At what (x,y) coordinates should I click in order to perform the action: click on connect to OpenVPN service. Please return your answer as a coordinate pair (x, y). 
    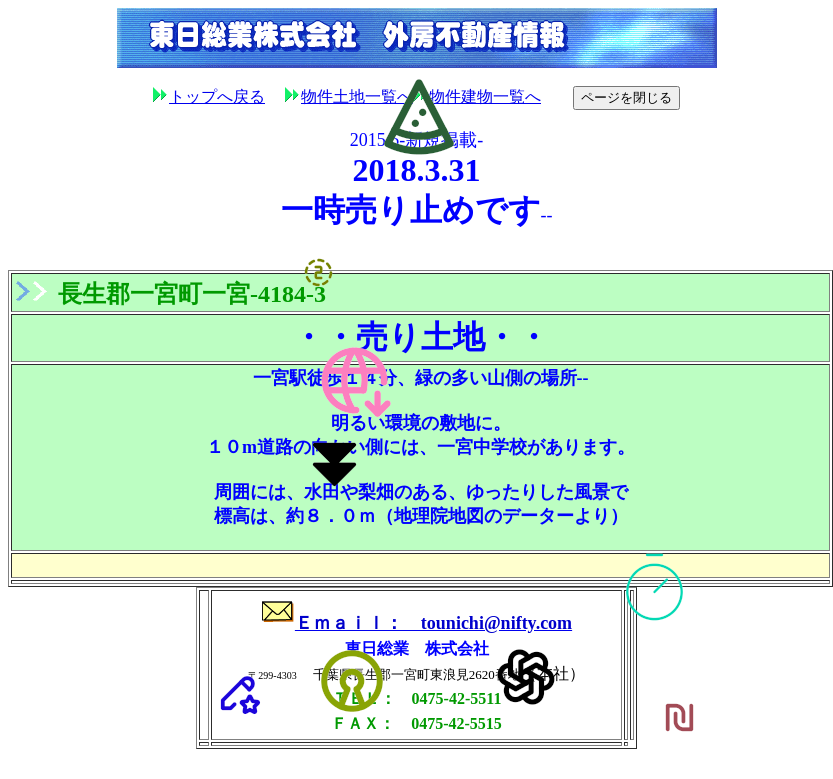
    Looking at the image, I should click on (352, 681).